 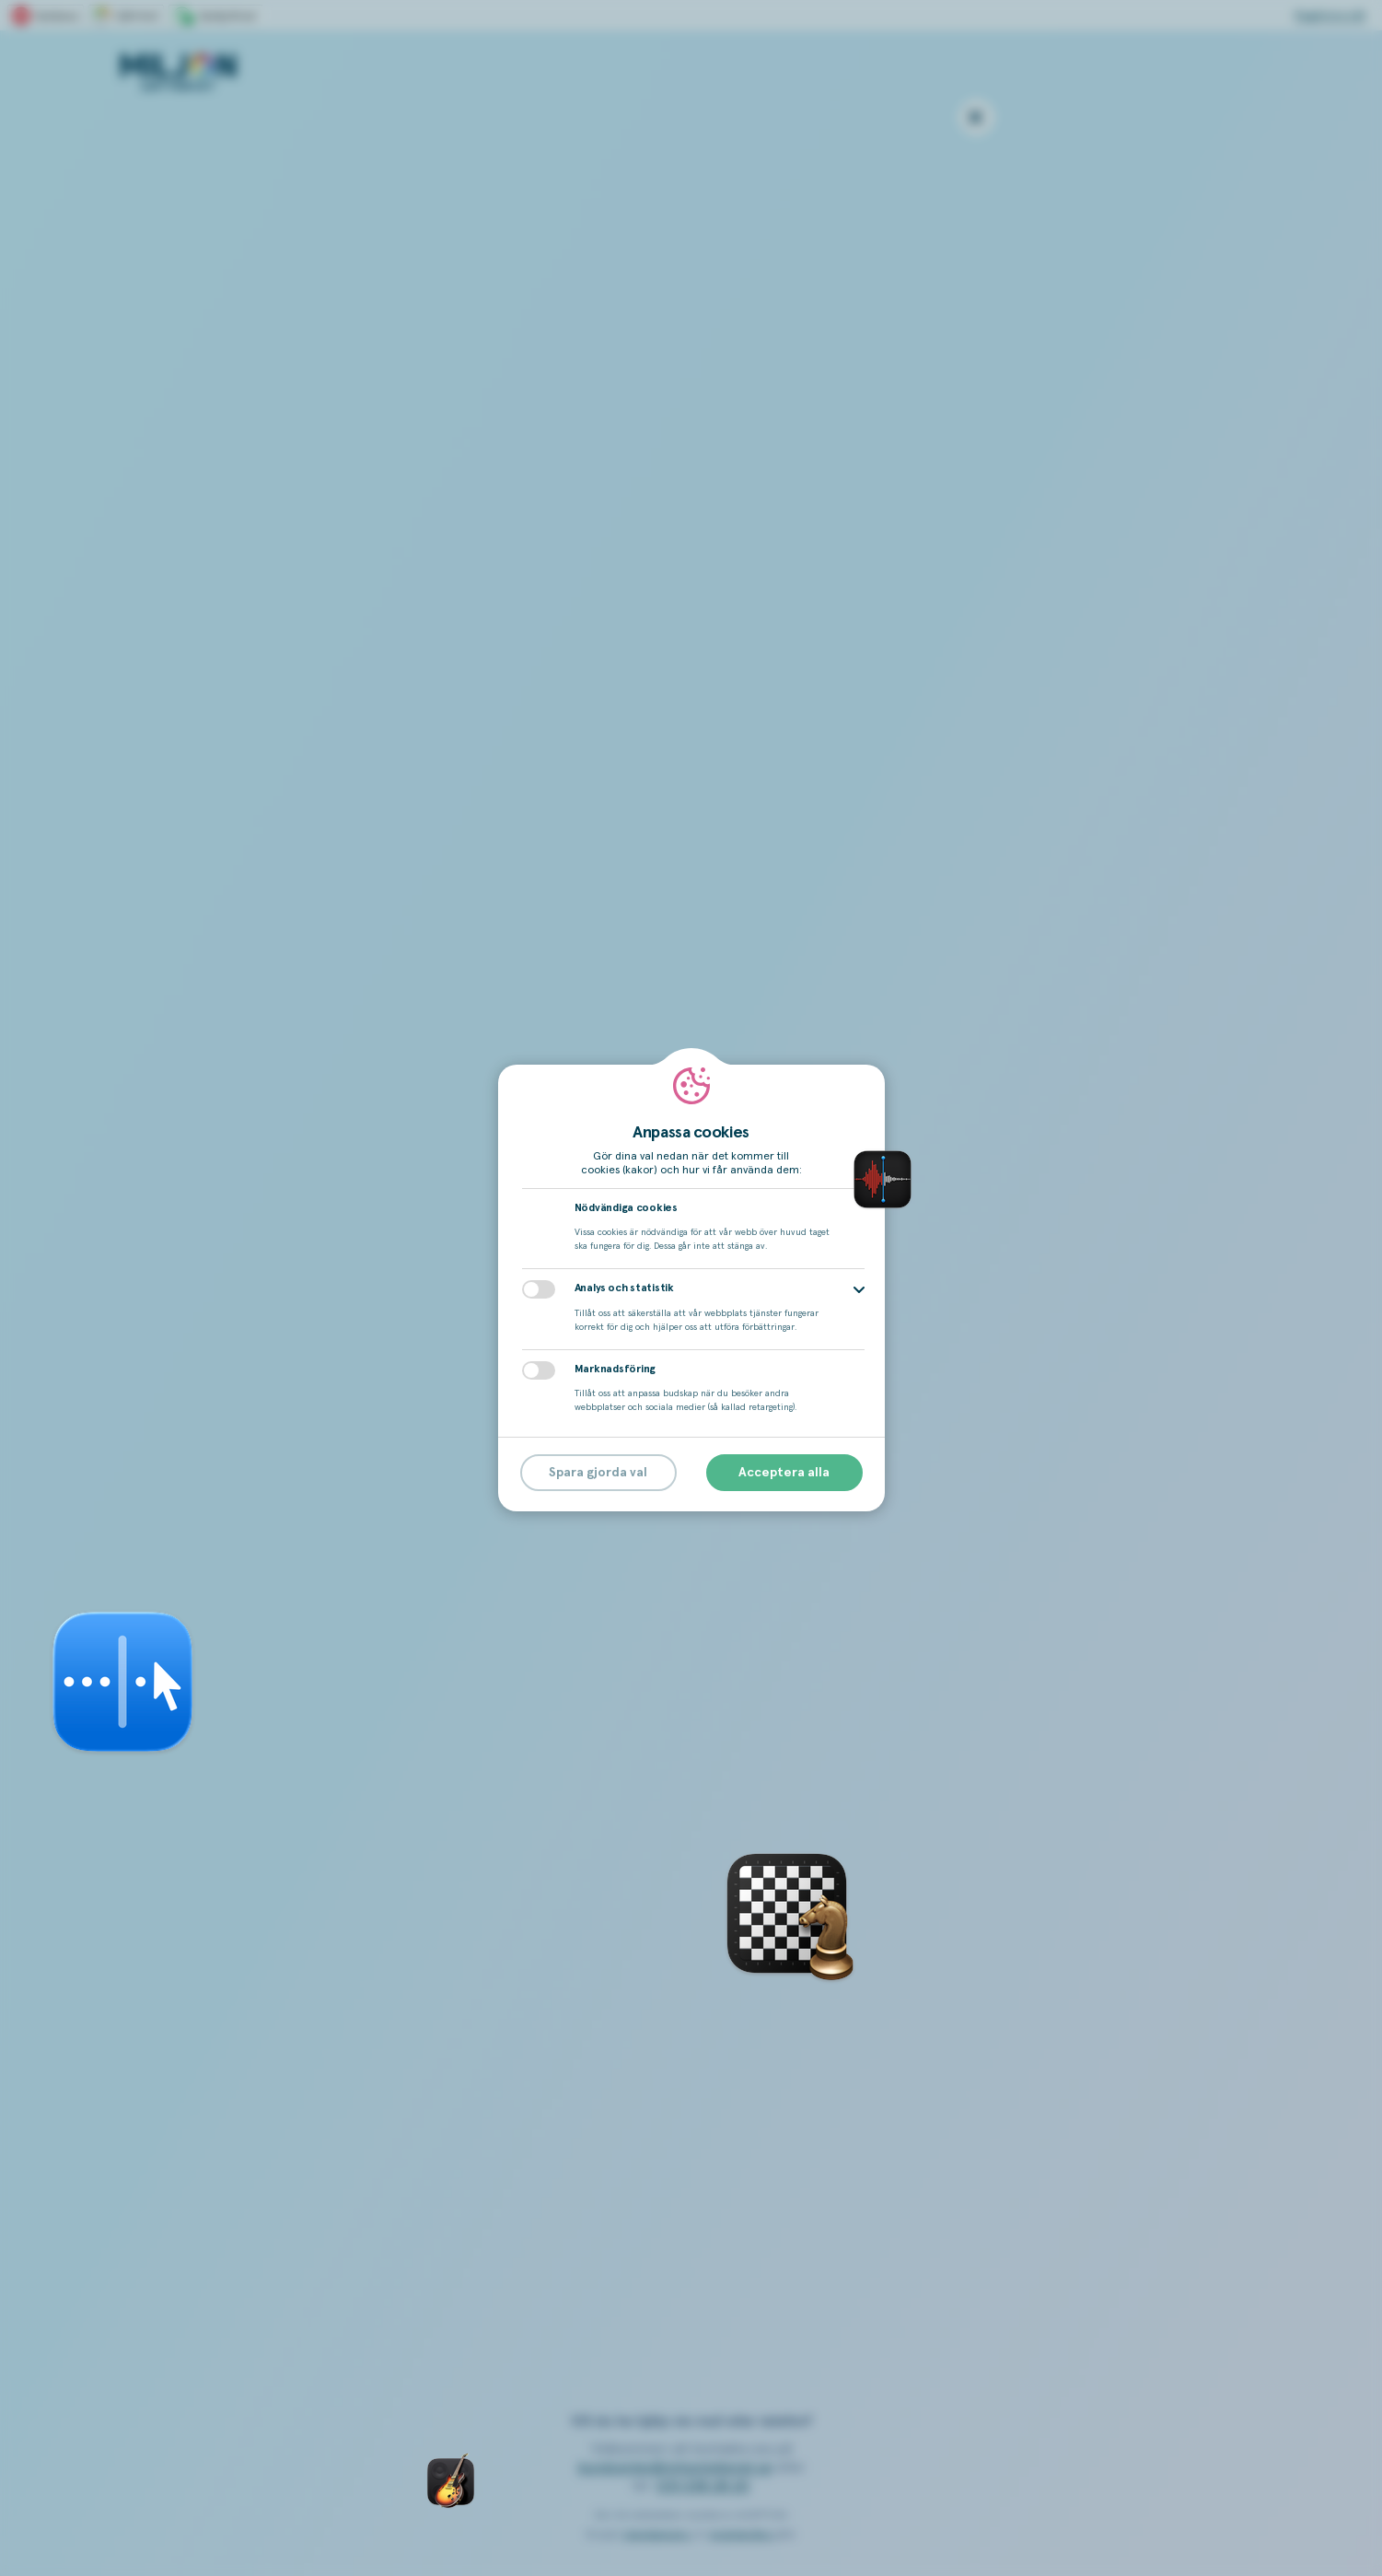 I want to click on open the voice memos app, so click(x=882, y=1179).